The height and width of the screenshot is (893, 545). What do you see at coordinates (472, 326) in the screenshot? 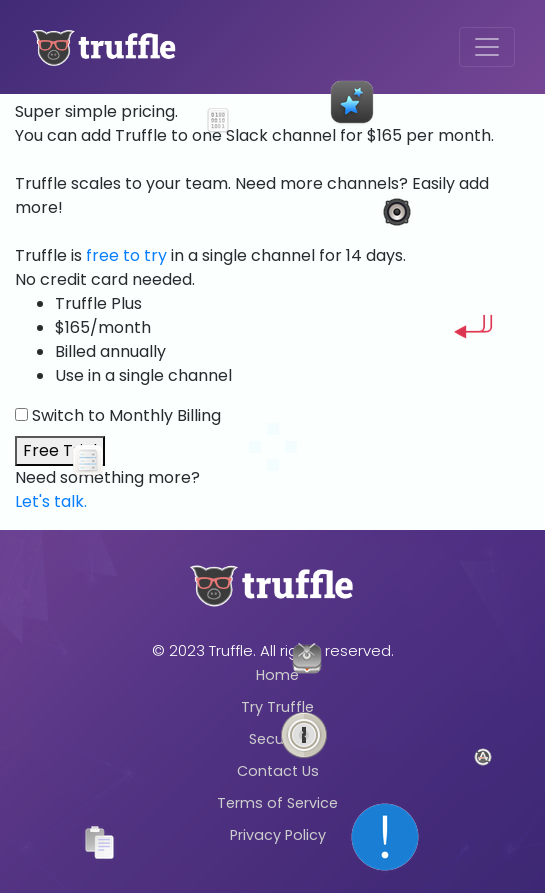
I see `reply to all recipients of an email` at bounding box center [472, 326].